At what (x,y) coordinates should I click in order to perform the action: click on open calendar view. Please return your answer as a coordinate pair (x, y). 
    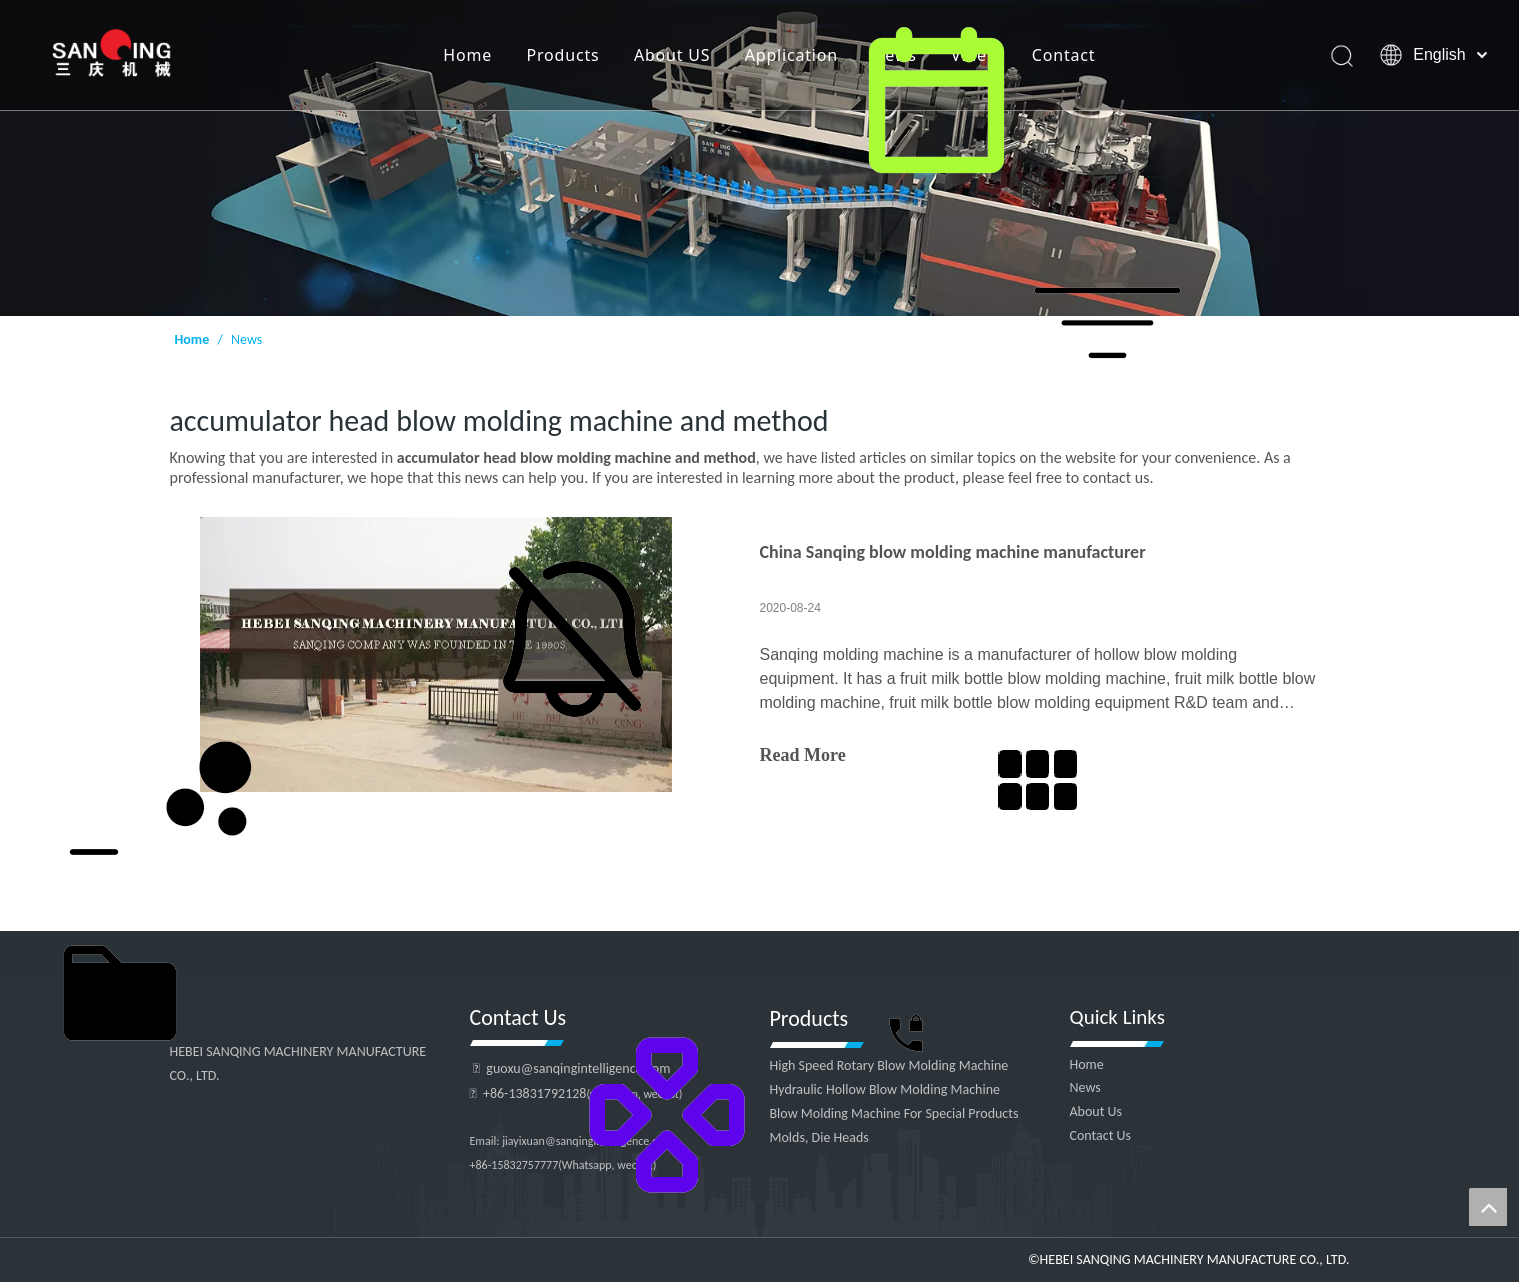
    Looking at the image, I should click on (936, 105).